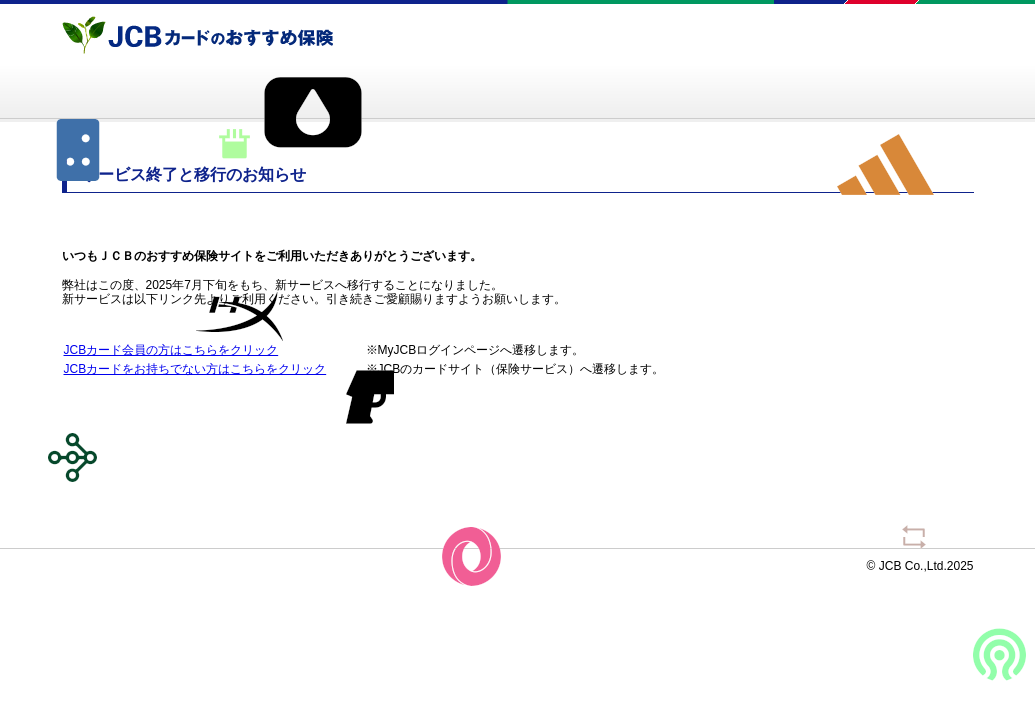 The height and width of the screenshot is (720, 1035). What do you see at coordinates (471, 556) in the screenshot?
I see `json file format indicator` at bounding box center [471, 556].